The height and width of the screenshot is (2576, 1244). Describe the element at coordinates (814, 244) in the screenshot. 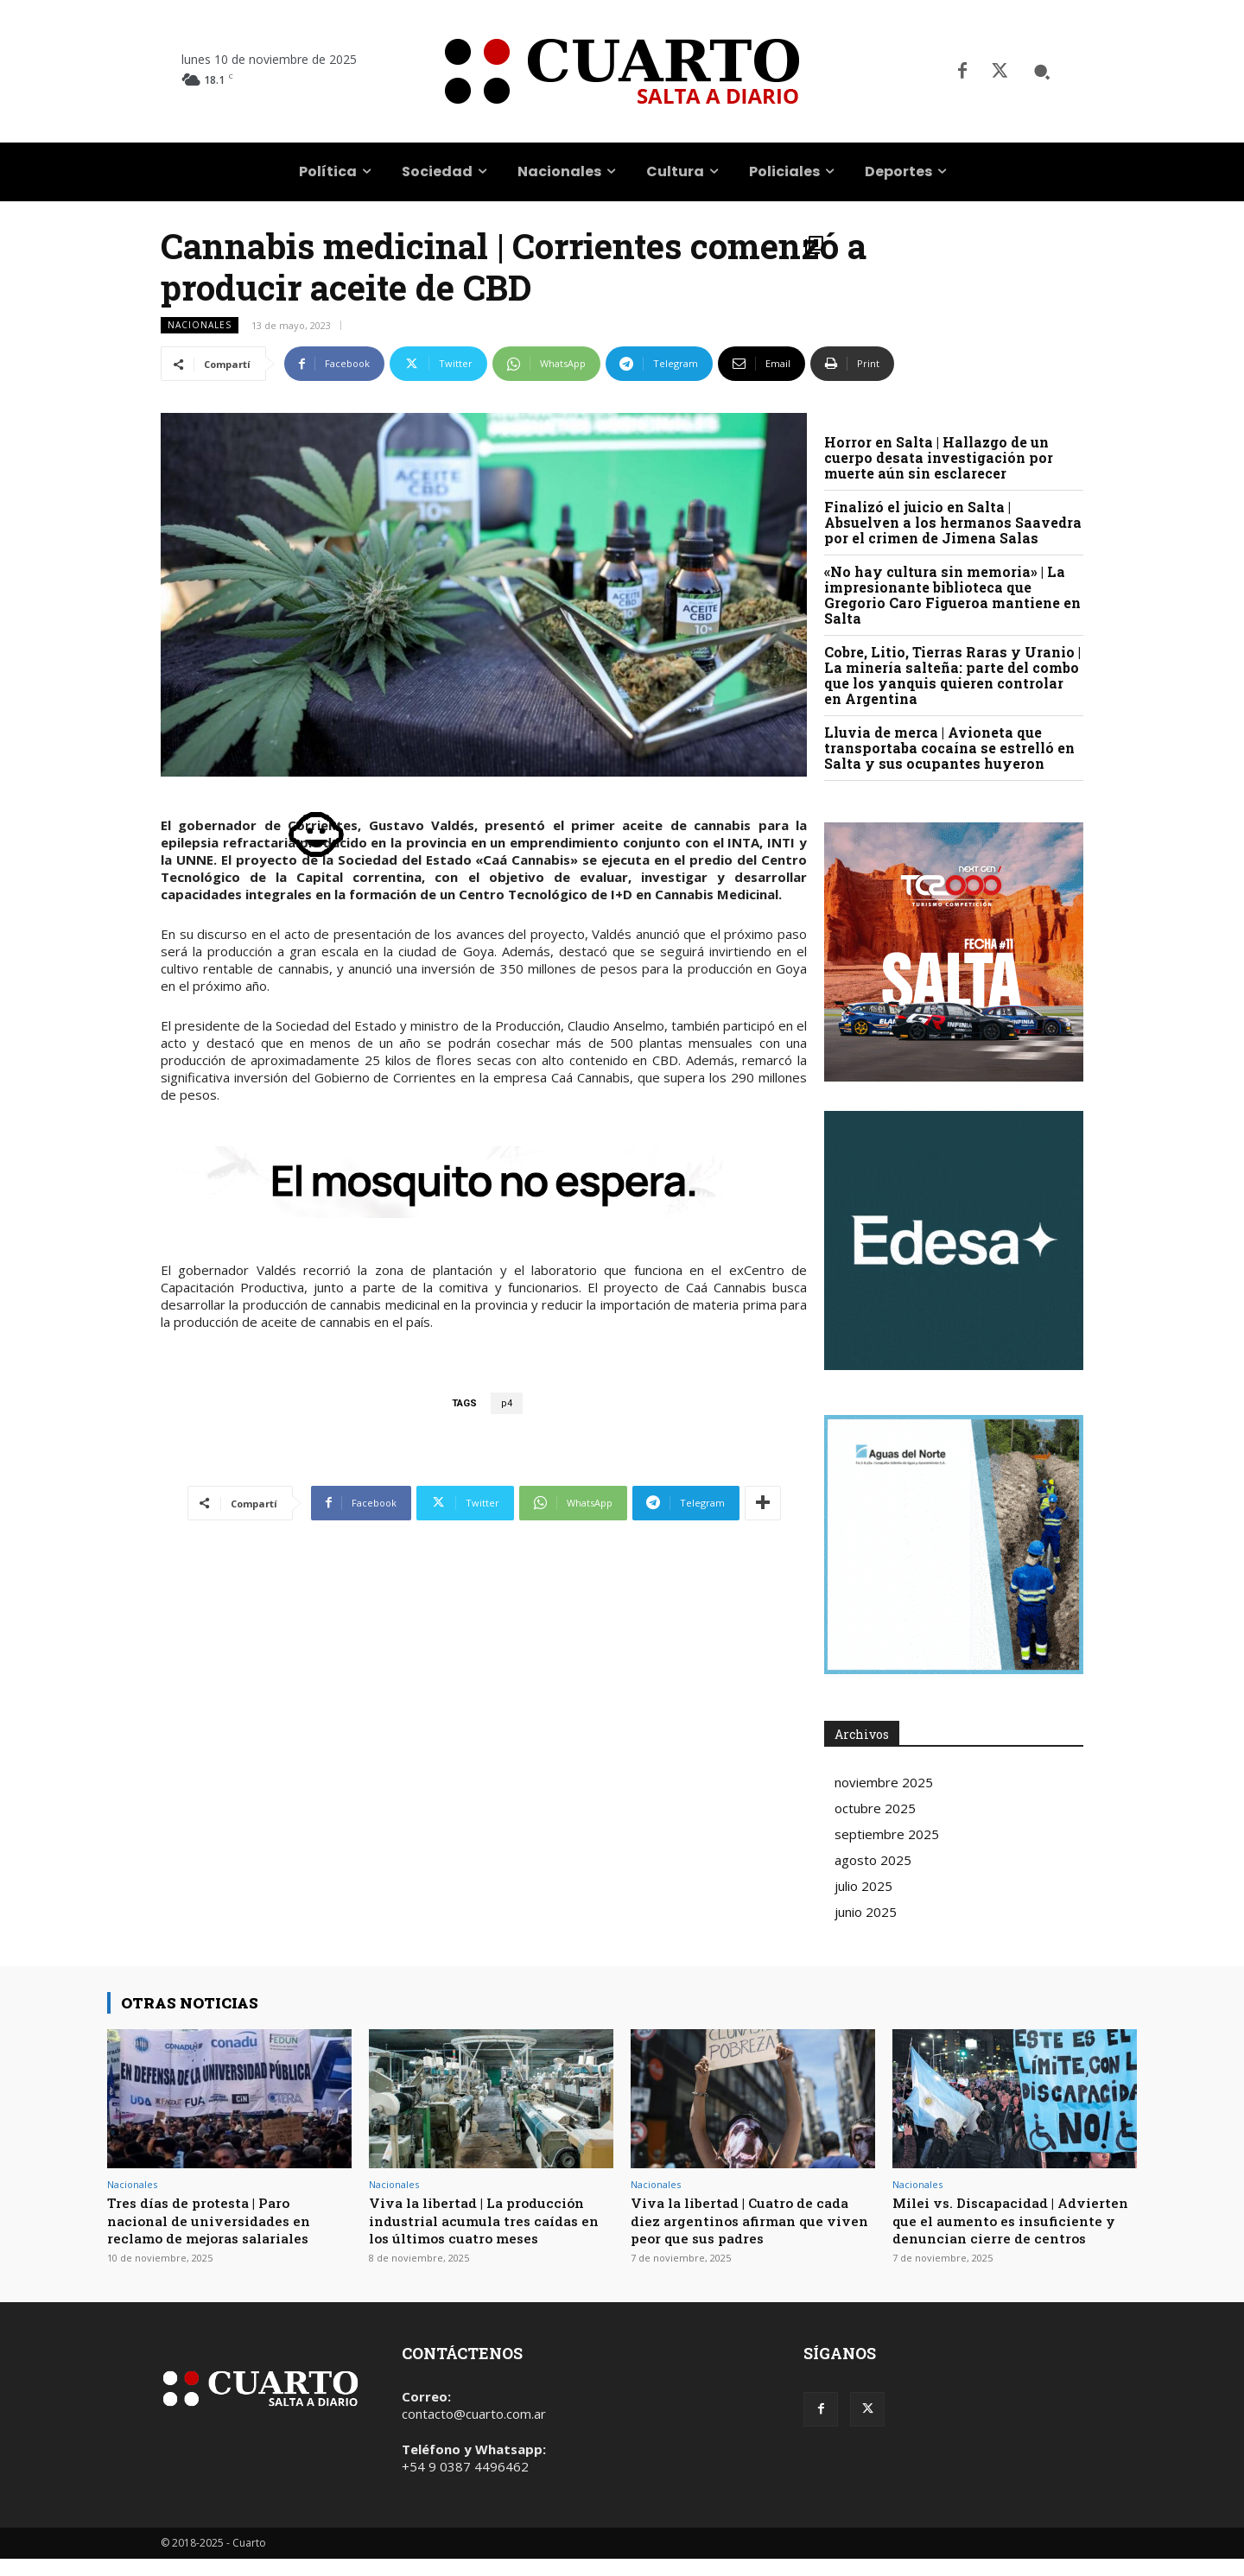

I see `indicates 9 items or layers stacked` at that location.